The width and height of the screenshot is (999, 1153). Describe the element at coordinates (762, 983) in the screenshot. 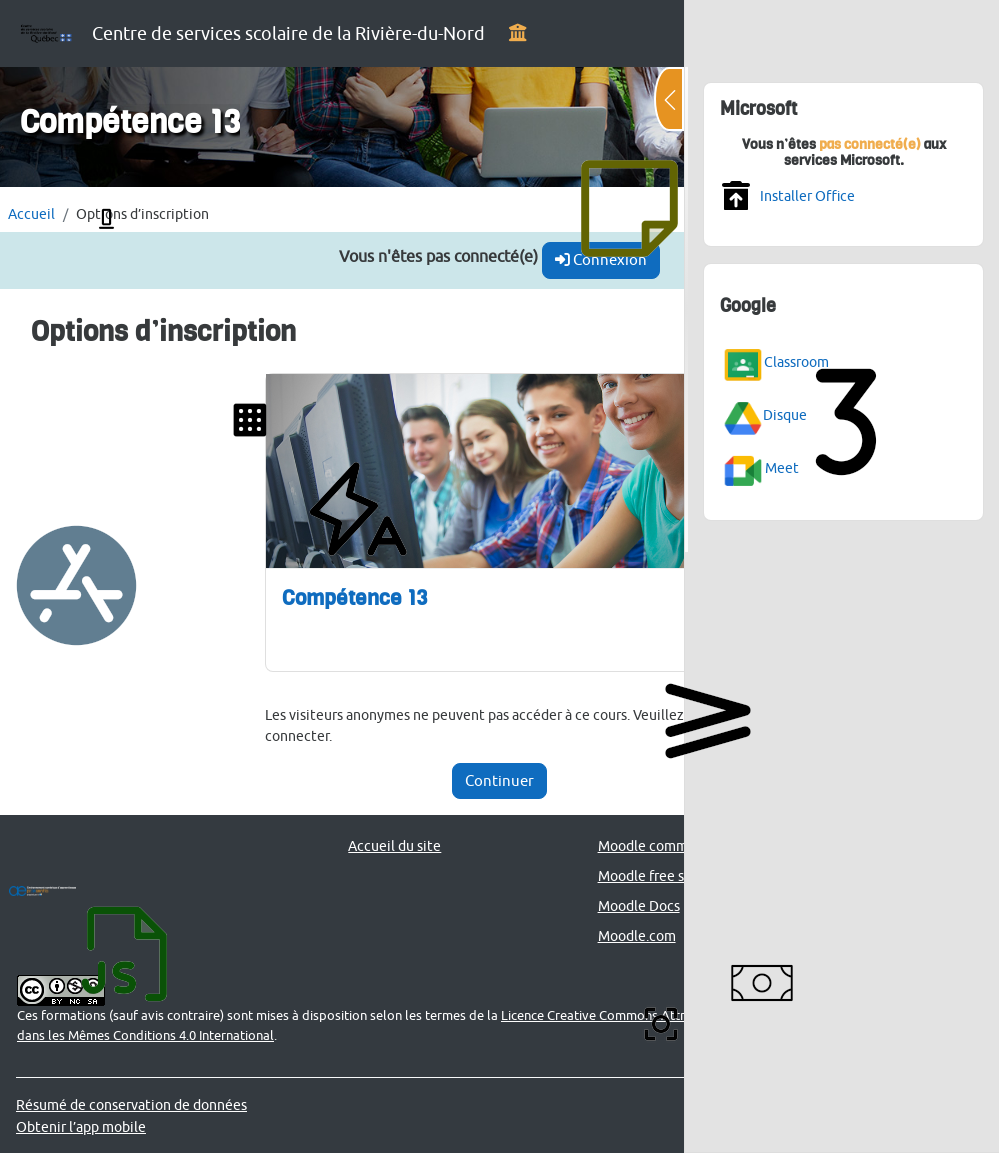

I see `view your balance or funds` at that location.